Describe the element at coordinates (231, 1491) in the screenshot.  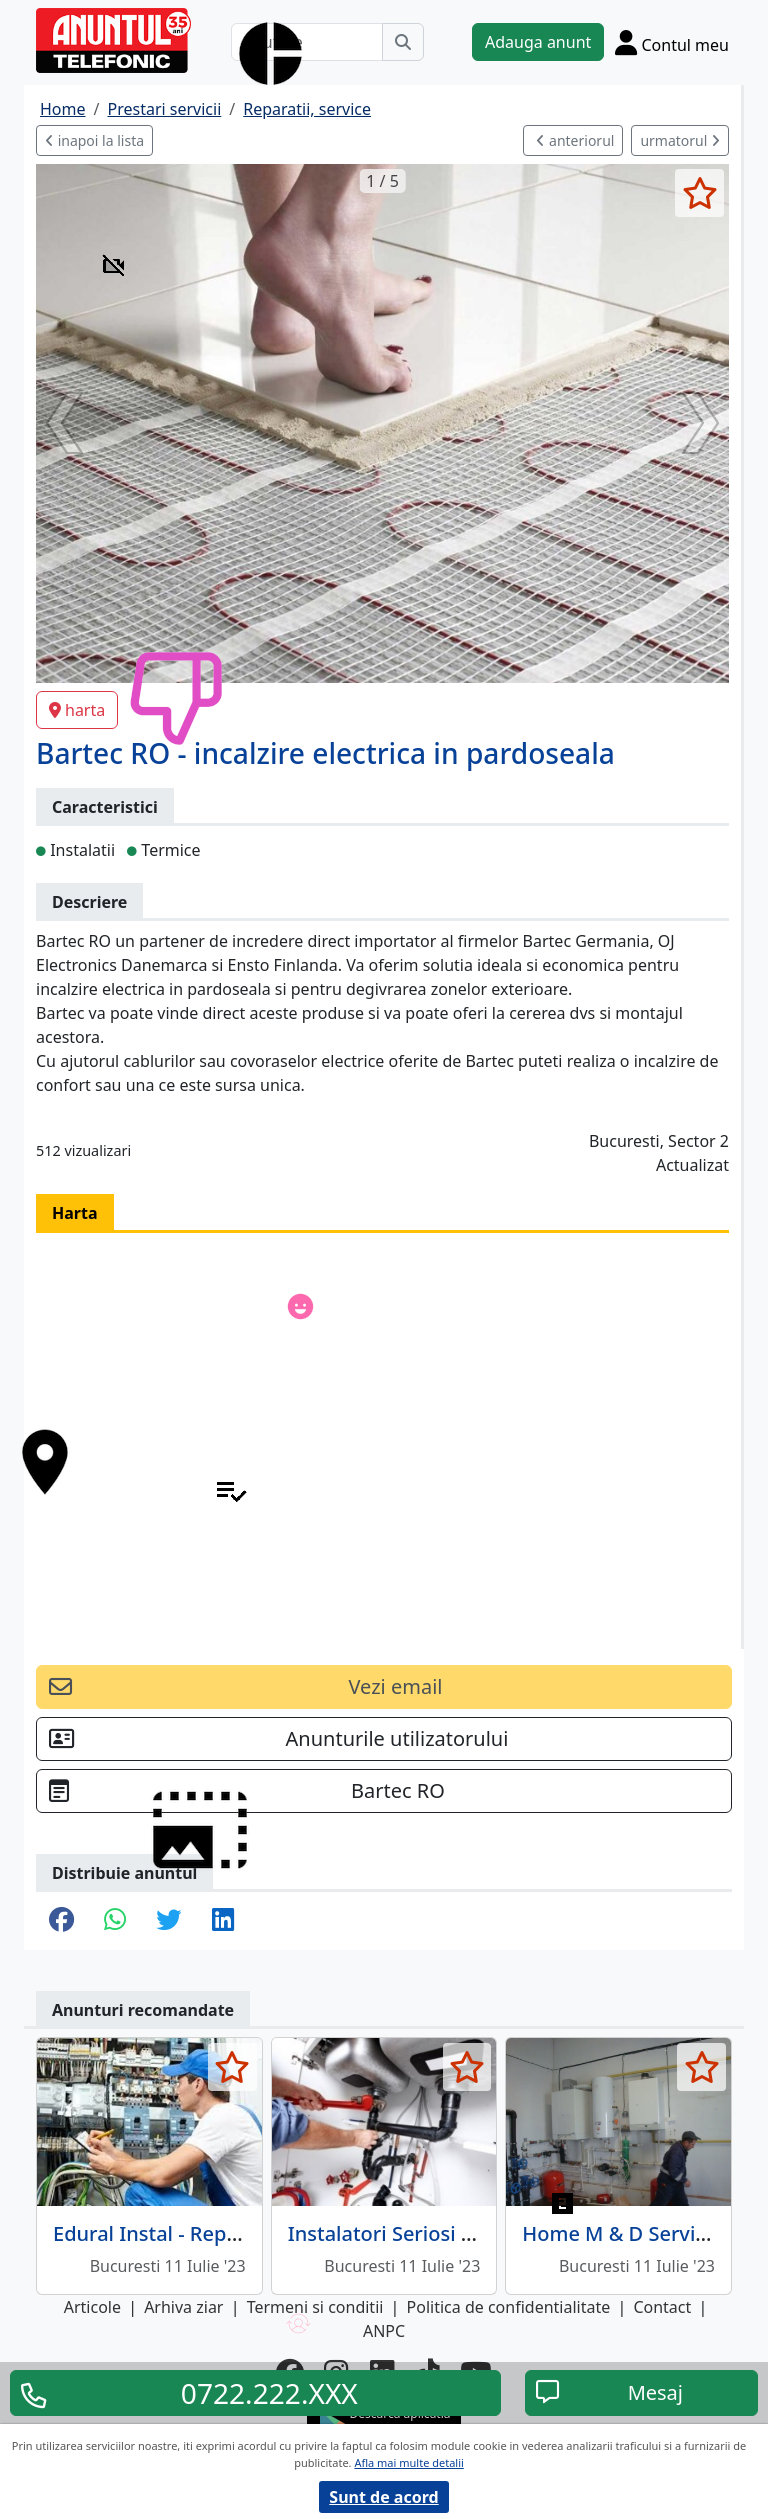
I see `item successfully added to playlist` at that location.